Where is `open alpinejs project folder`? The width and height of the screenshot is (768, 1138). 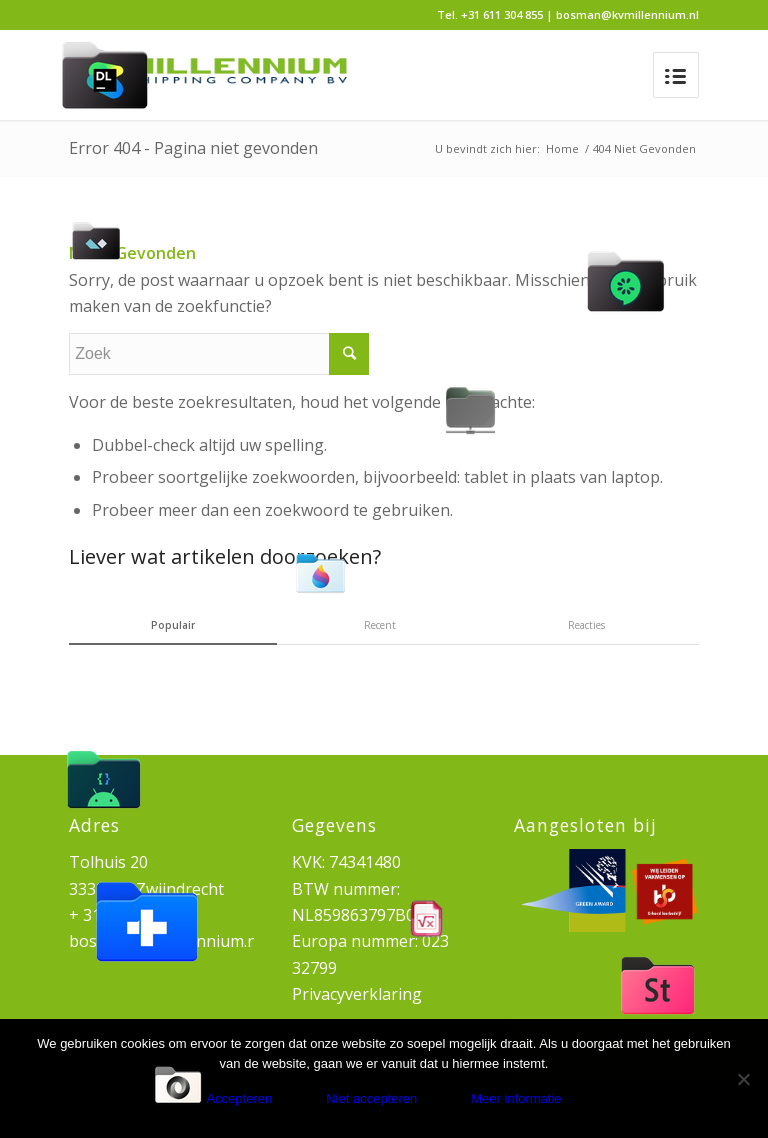 open alpinejs project folder is located at coordinates (96, 242).